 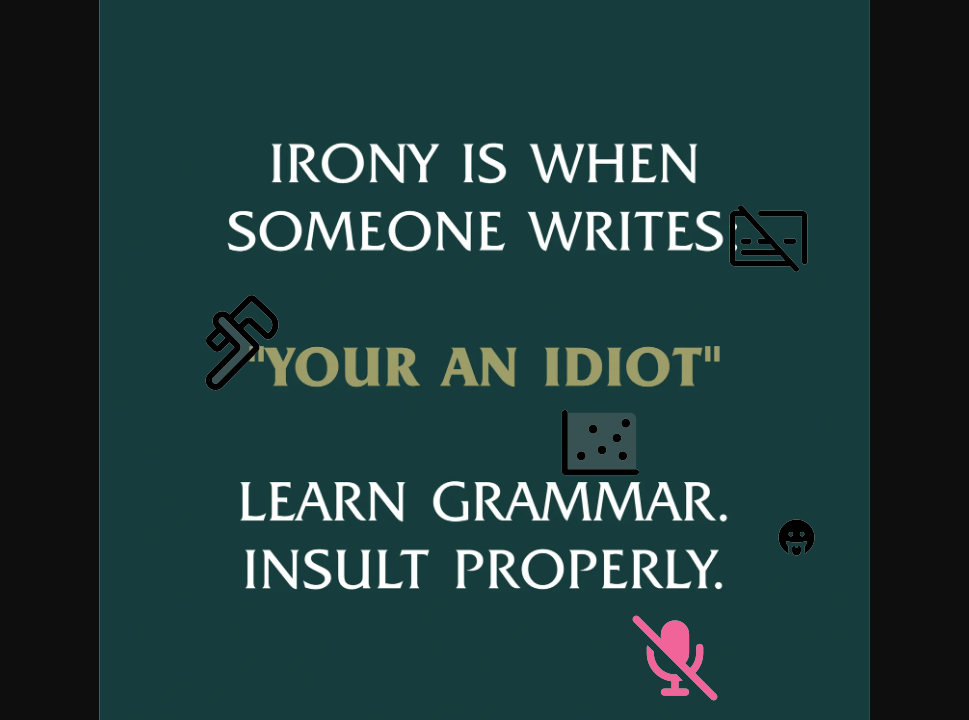 What do you see at coordinates (237, 342) in the screenshot?
I see `access tools or settings` at bounding box center [237, 342].